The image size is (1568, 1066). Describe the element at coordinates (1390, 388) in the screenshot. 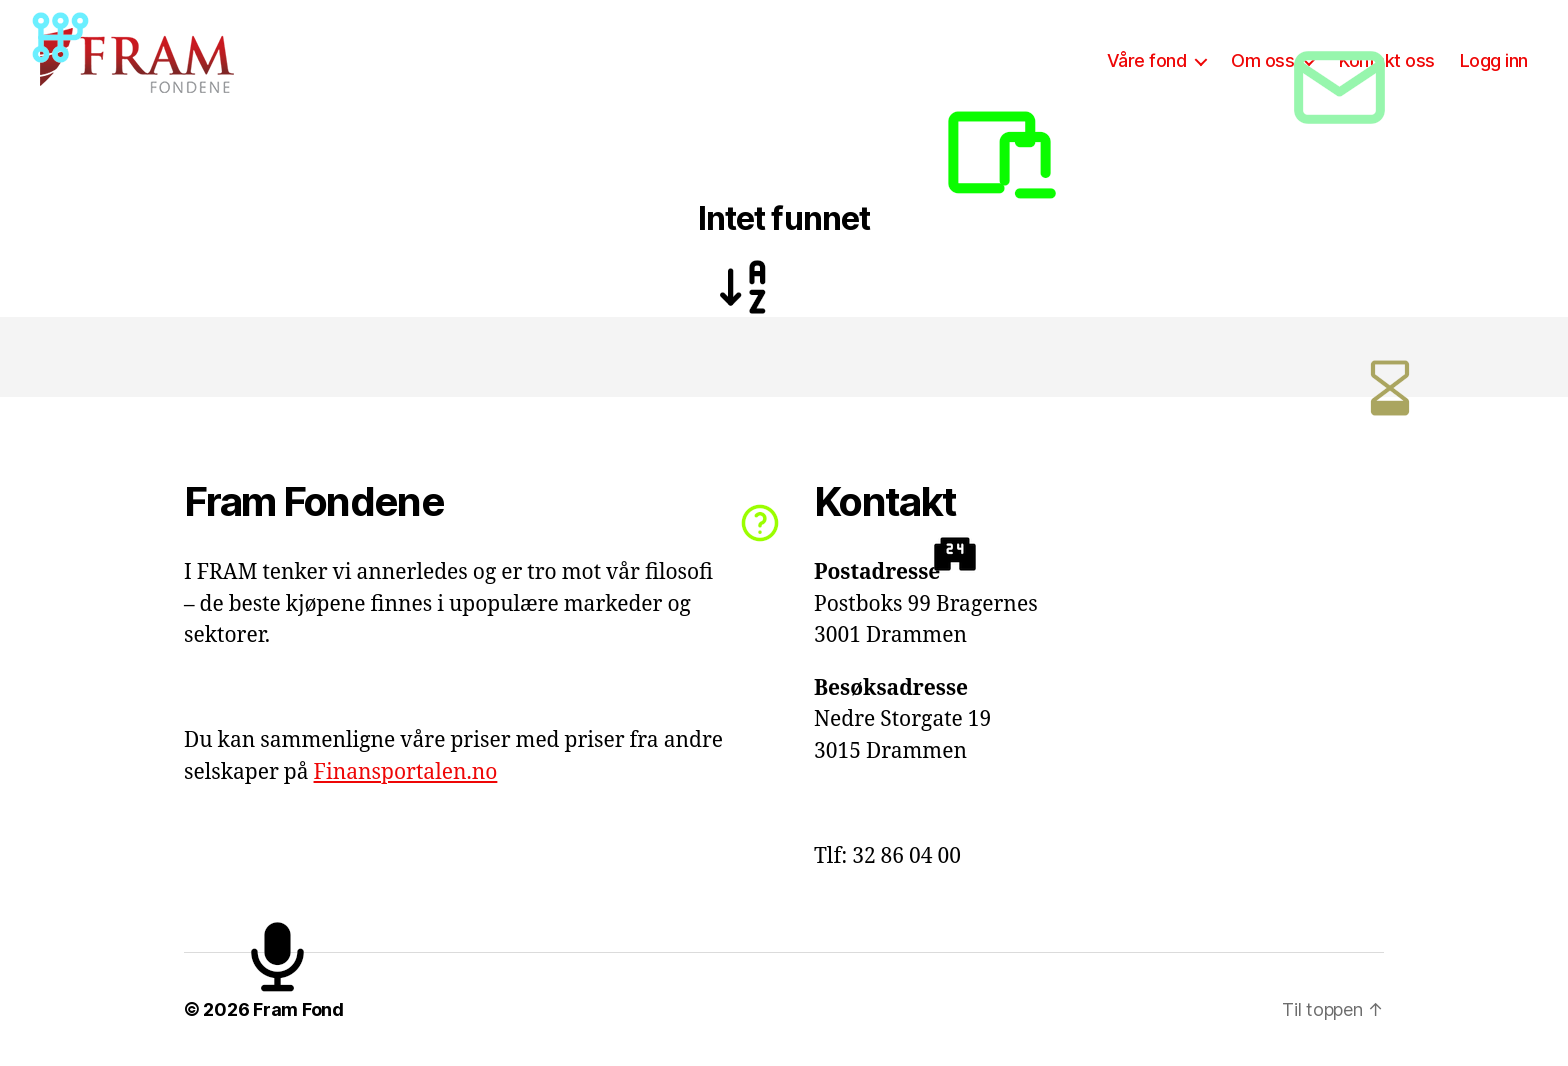

I see `indicates time is running low` at that location.